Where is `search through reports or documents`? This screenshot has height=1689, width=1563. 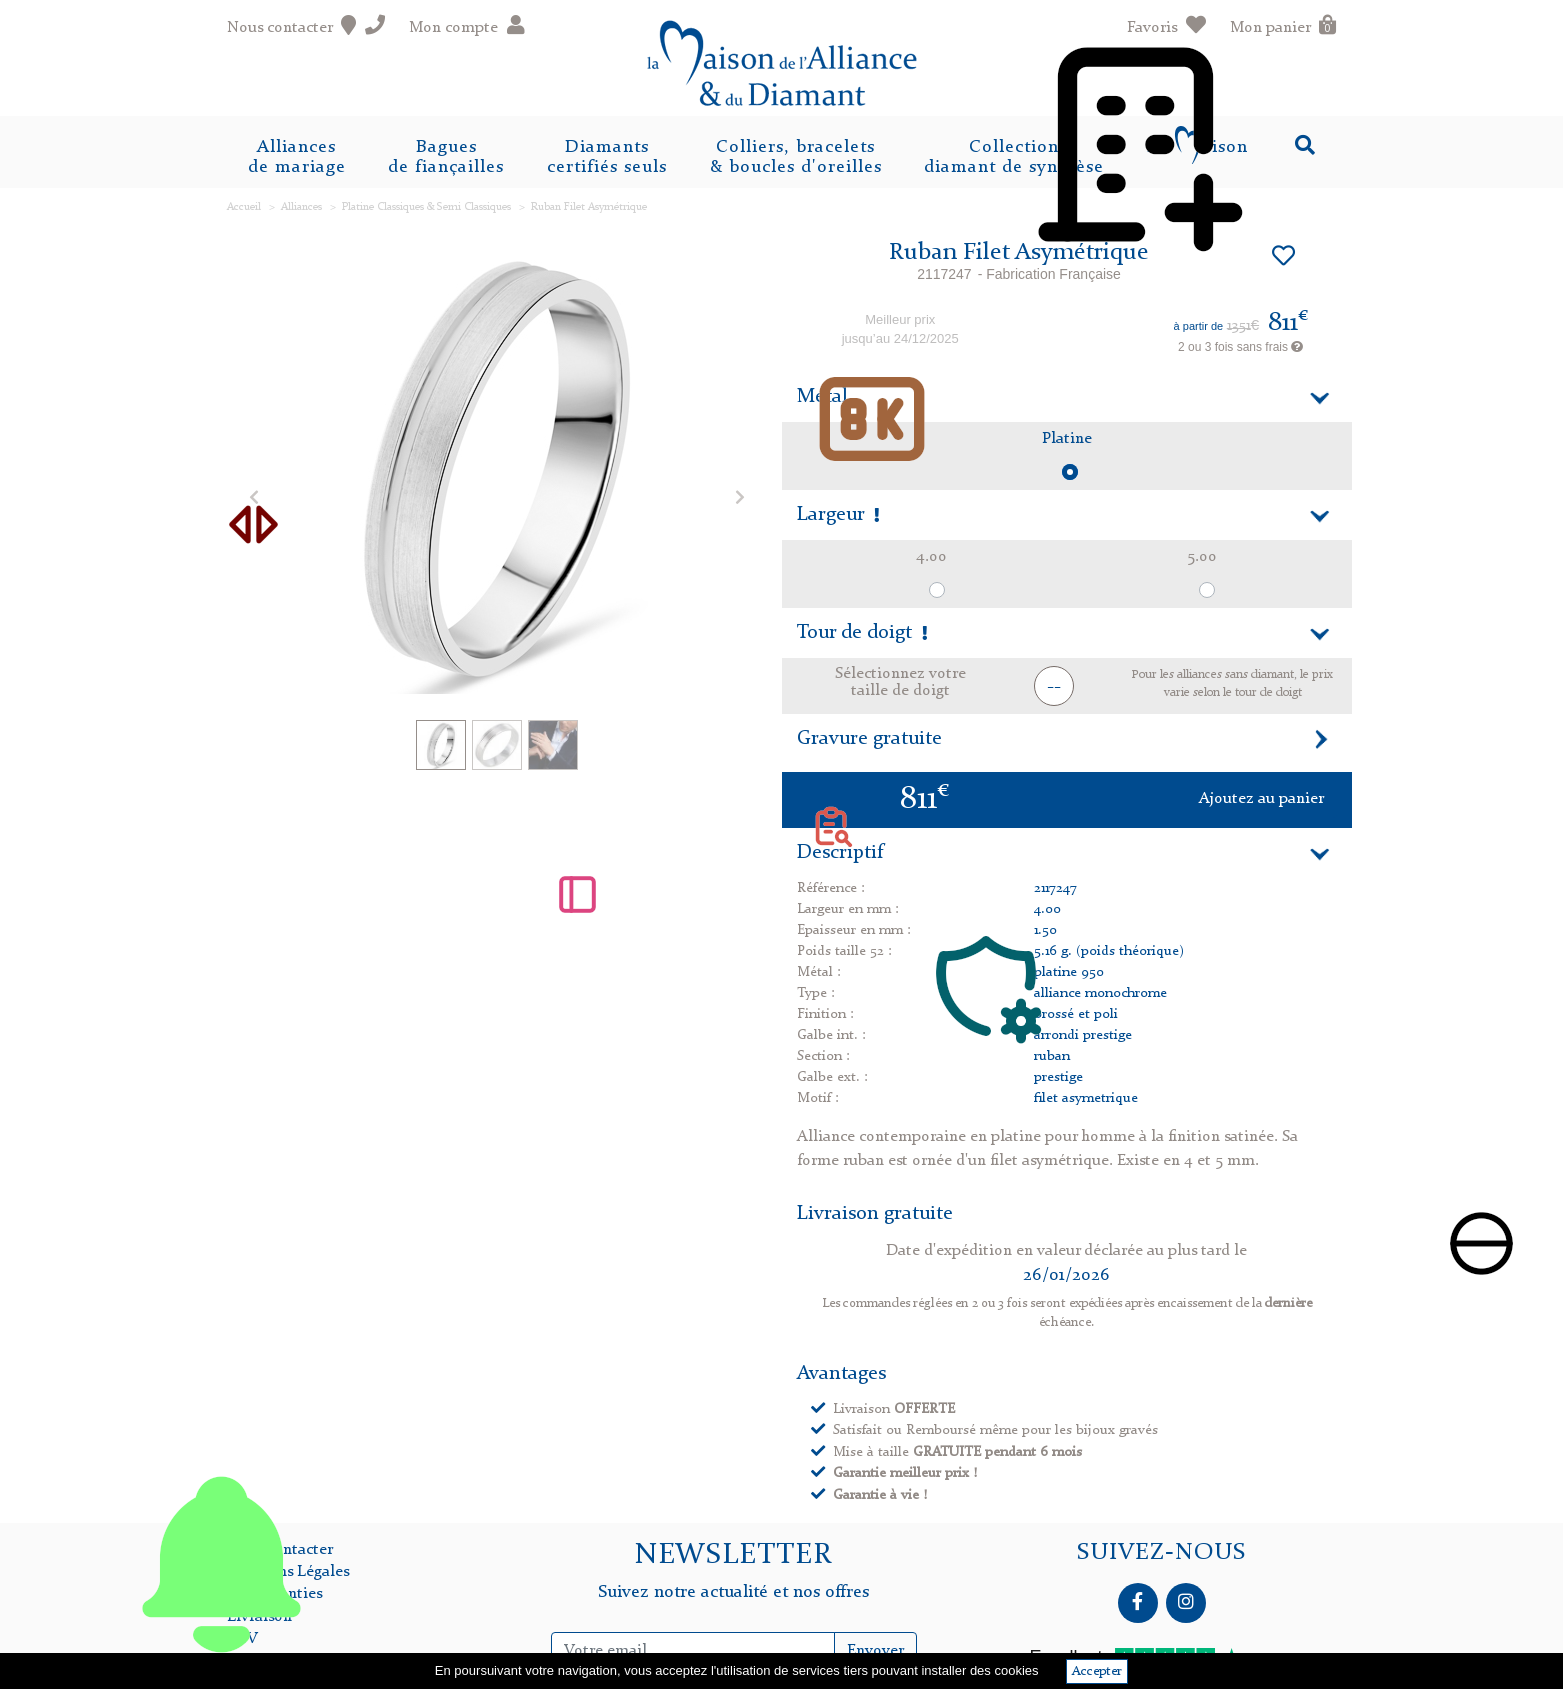 search through reports or documents is located at coordinates (833, 826).